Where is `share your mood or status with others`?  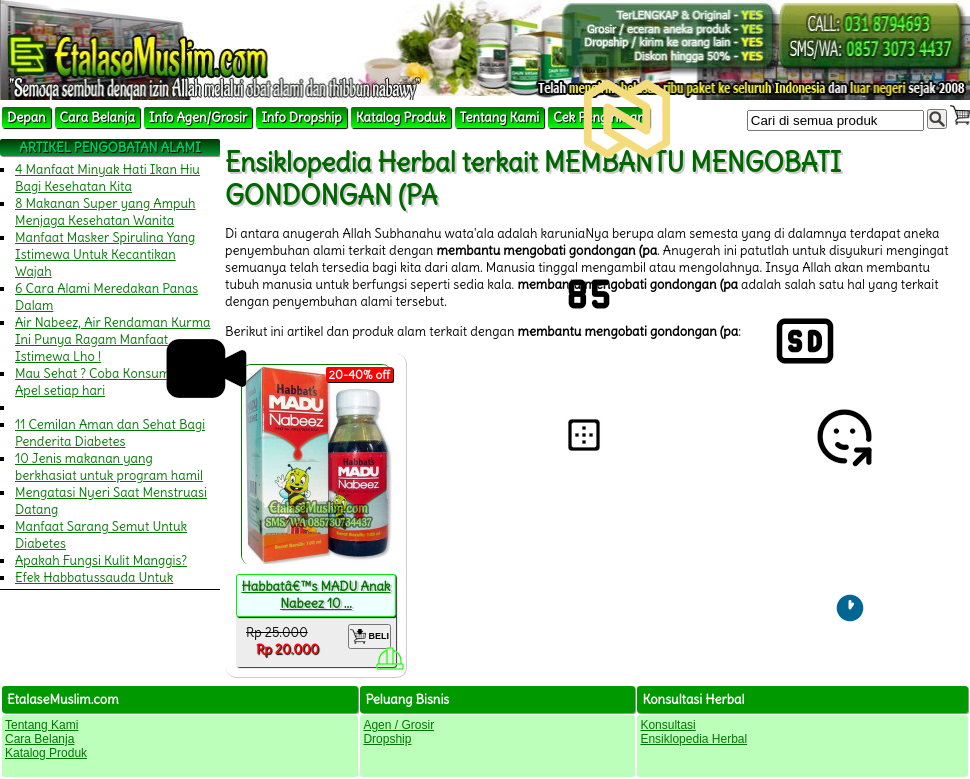
share your mood or status with others is located at coordinates (844, 436).